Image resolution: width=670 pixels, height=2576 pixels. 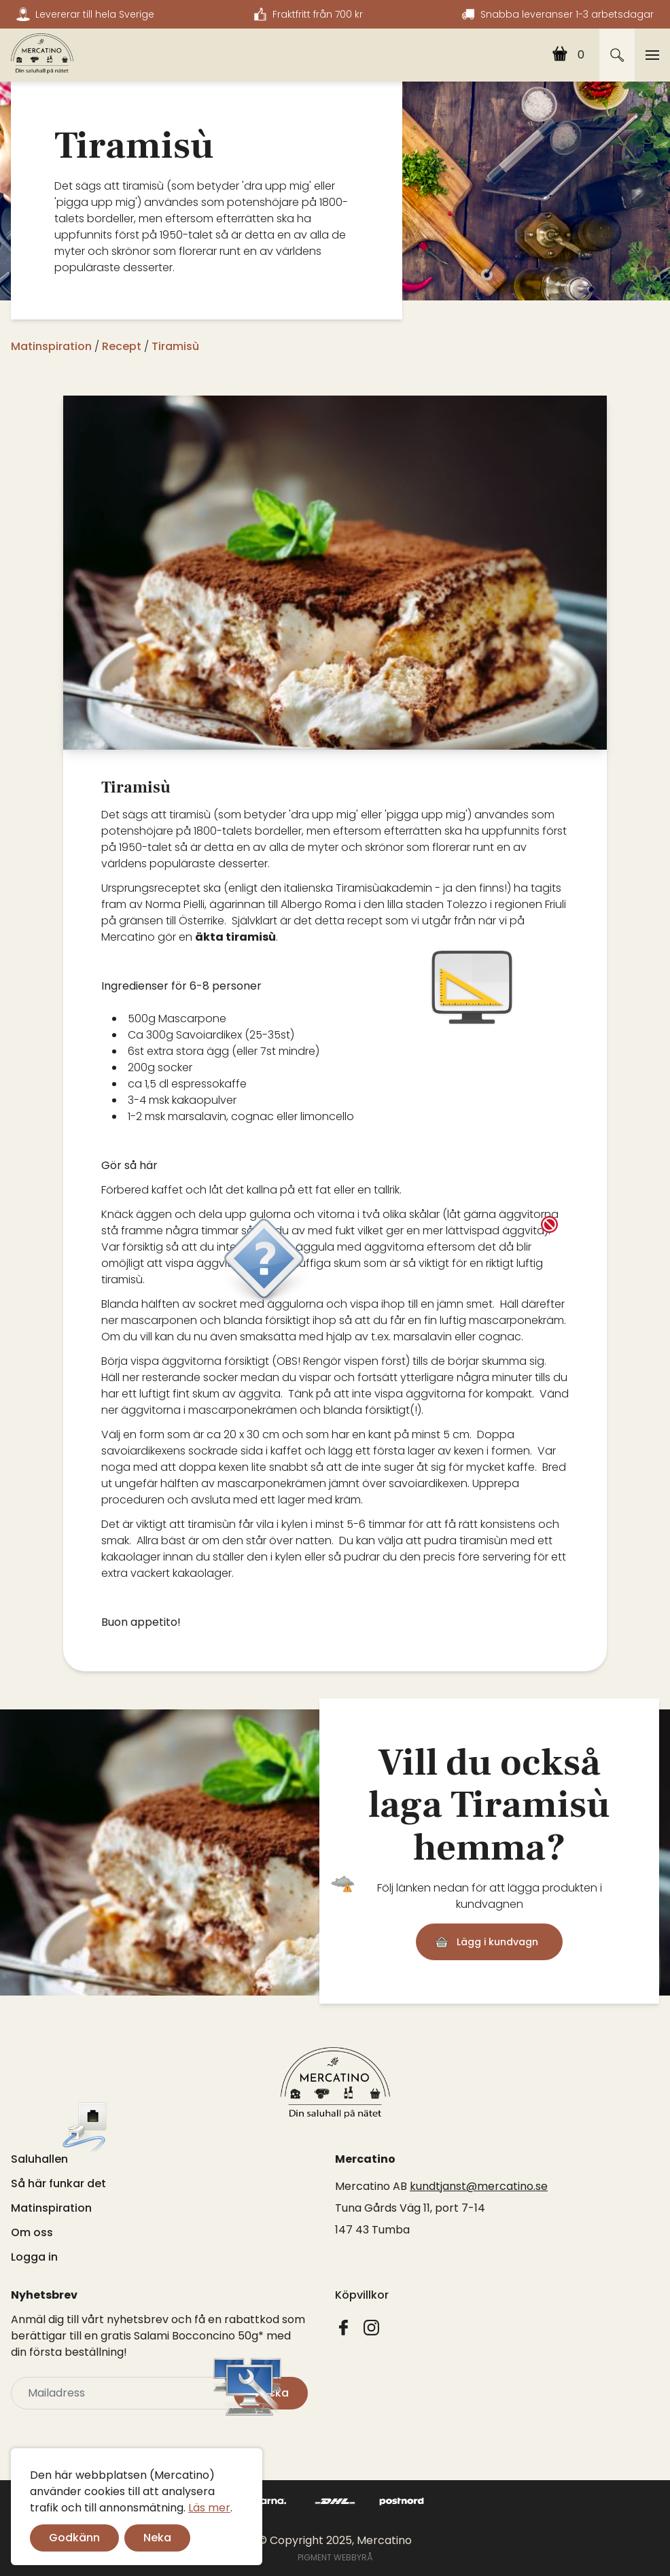 What do you see at coordinates (342, 1883) in the screenshot?
I see `indicates severe weather warning in your area` at bounding box center [342, 1883].